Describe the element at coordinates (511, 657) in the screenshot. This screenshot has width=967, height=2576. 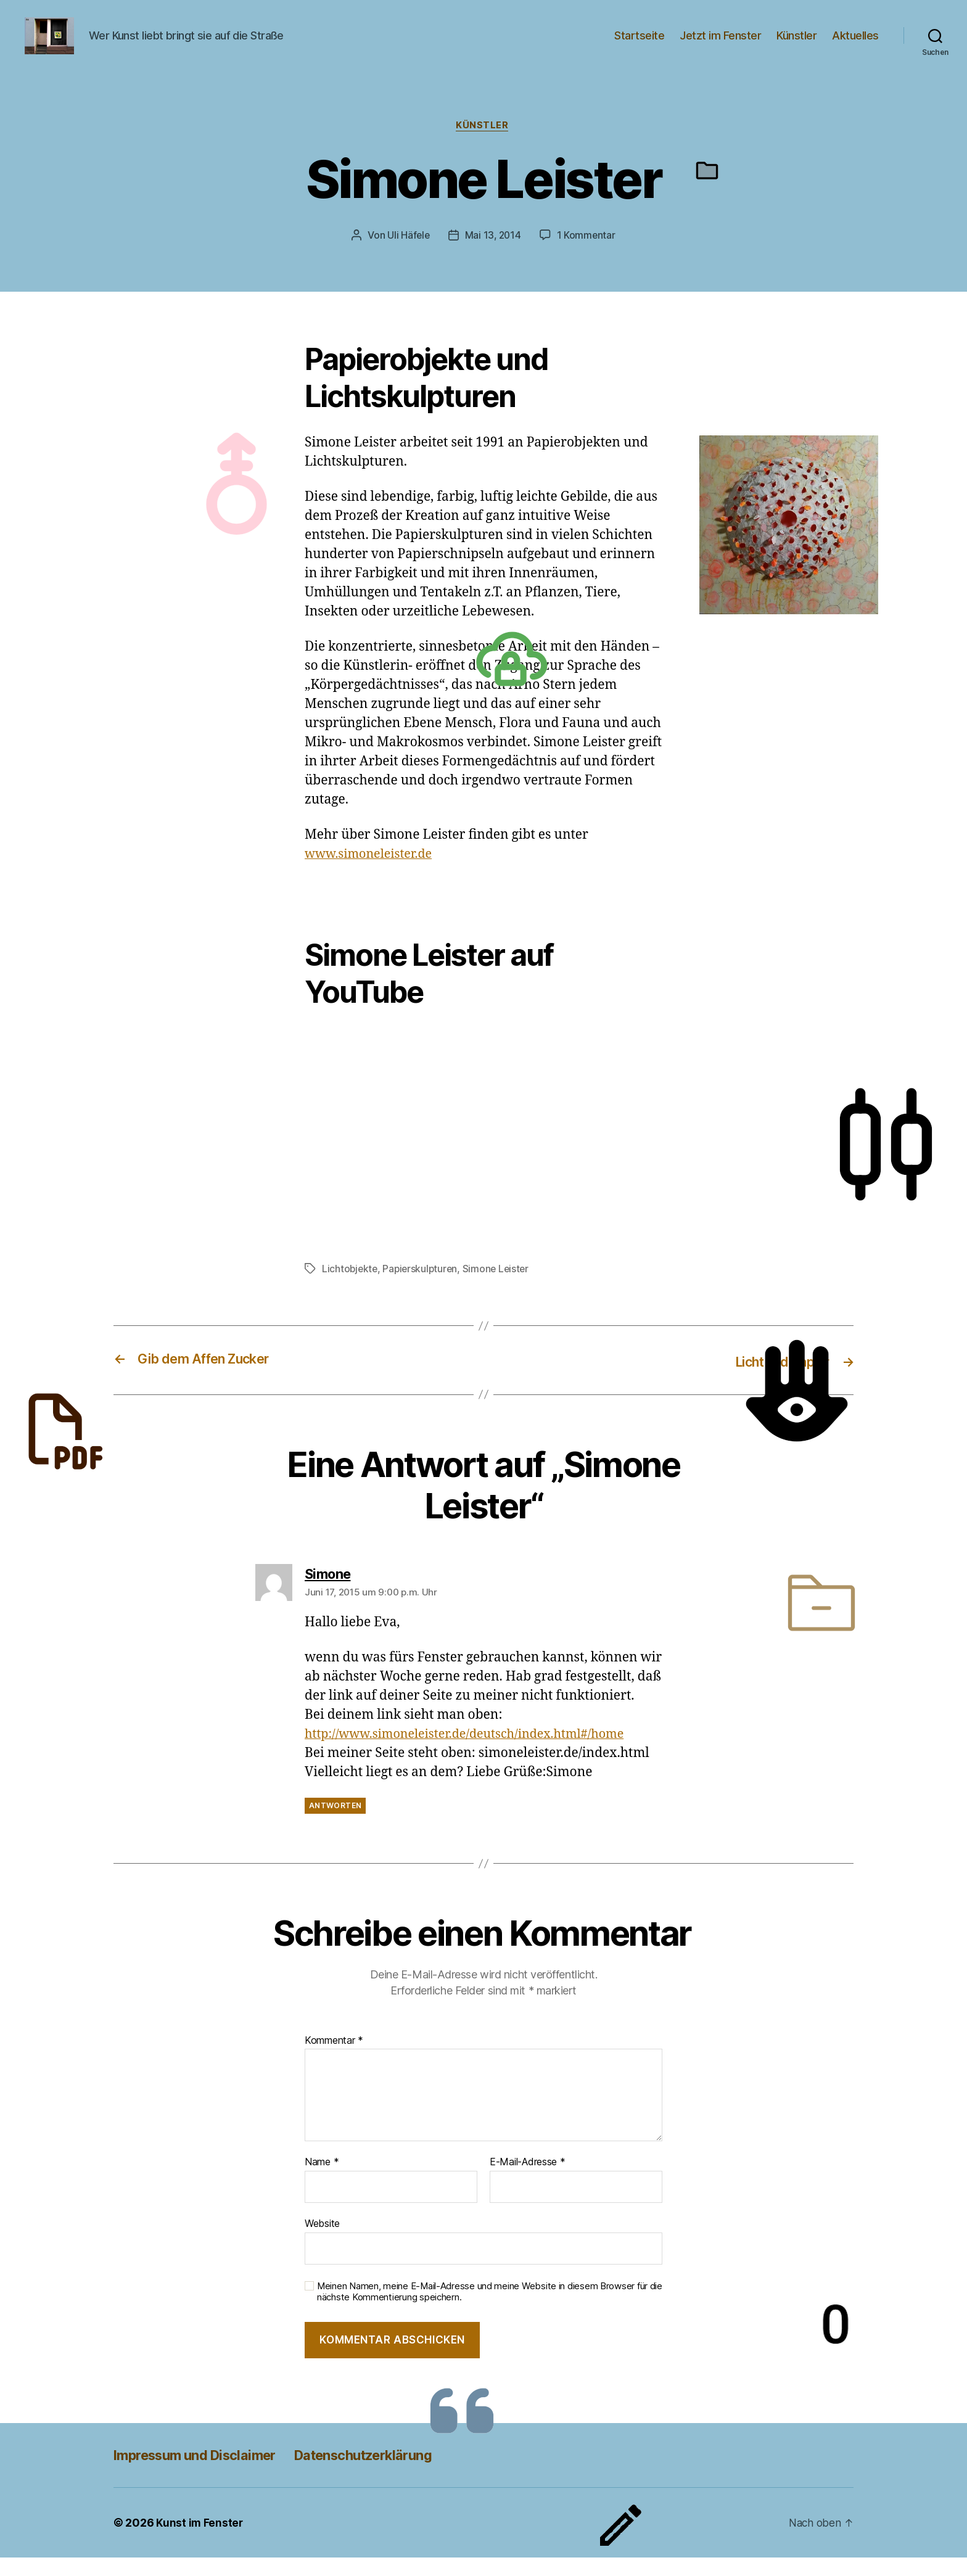
I see `secure cloud storage` at that location.